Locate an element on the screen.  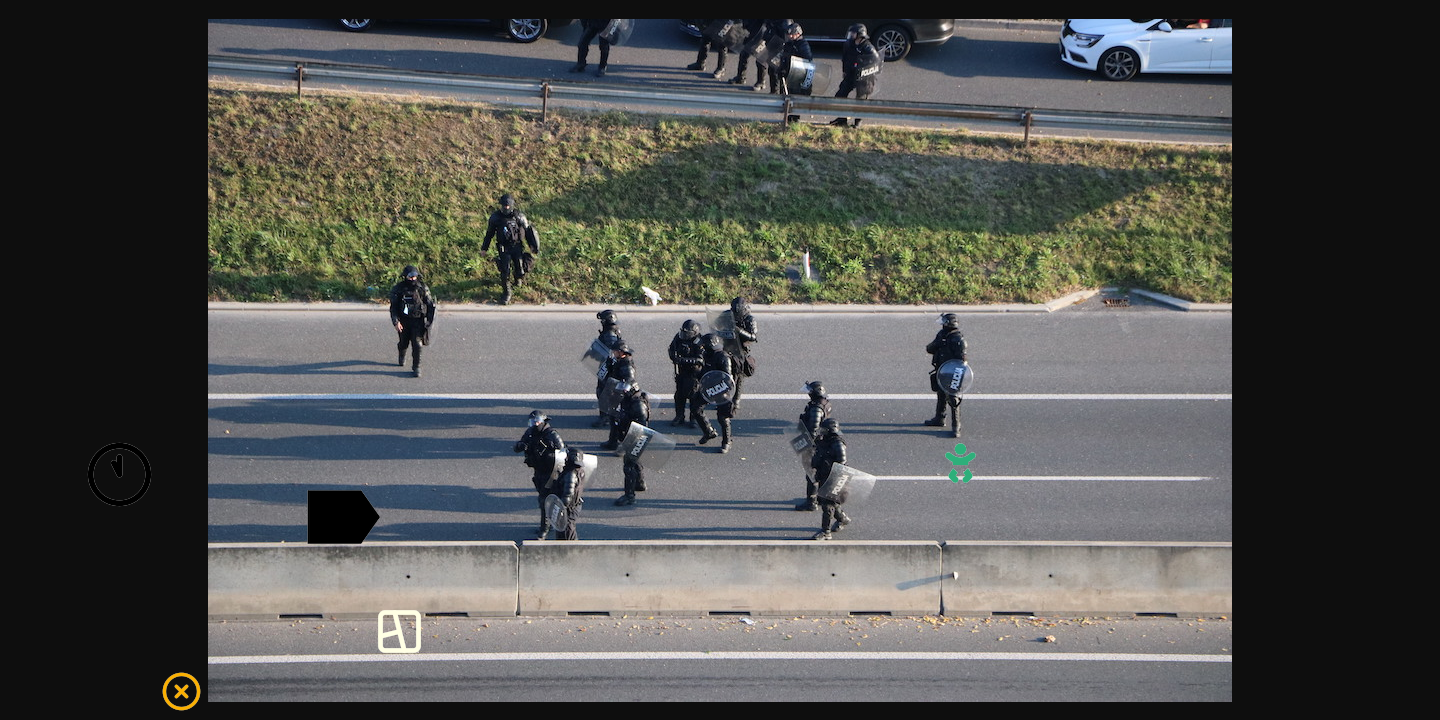
close or dismiss a dialog is located at coordinates (181, 691).